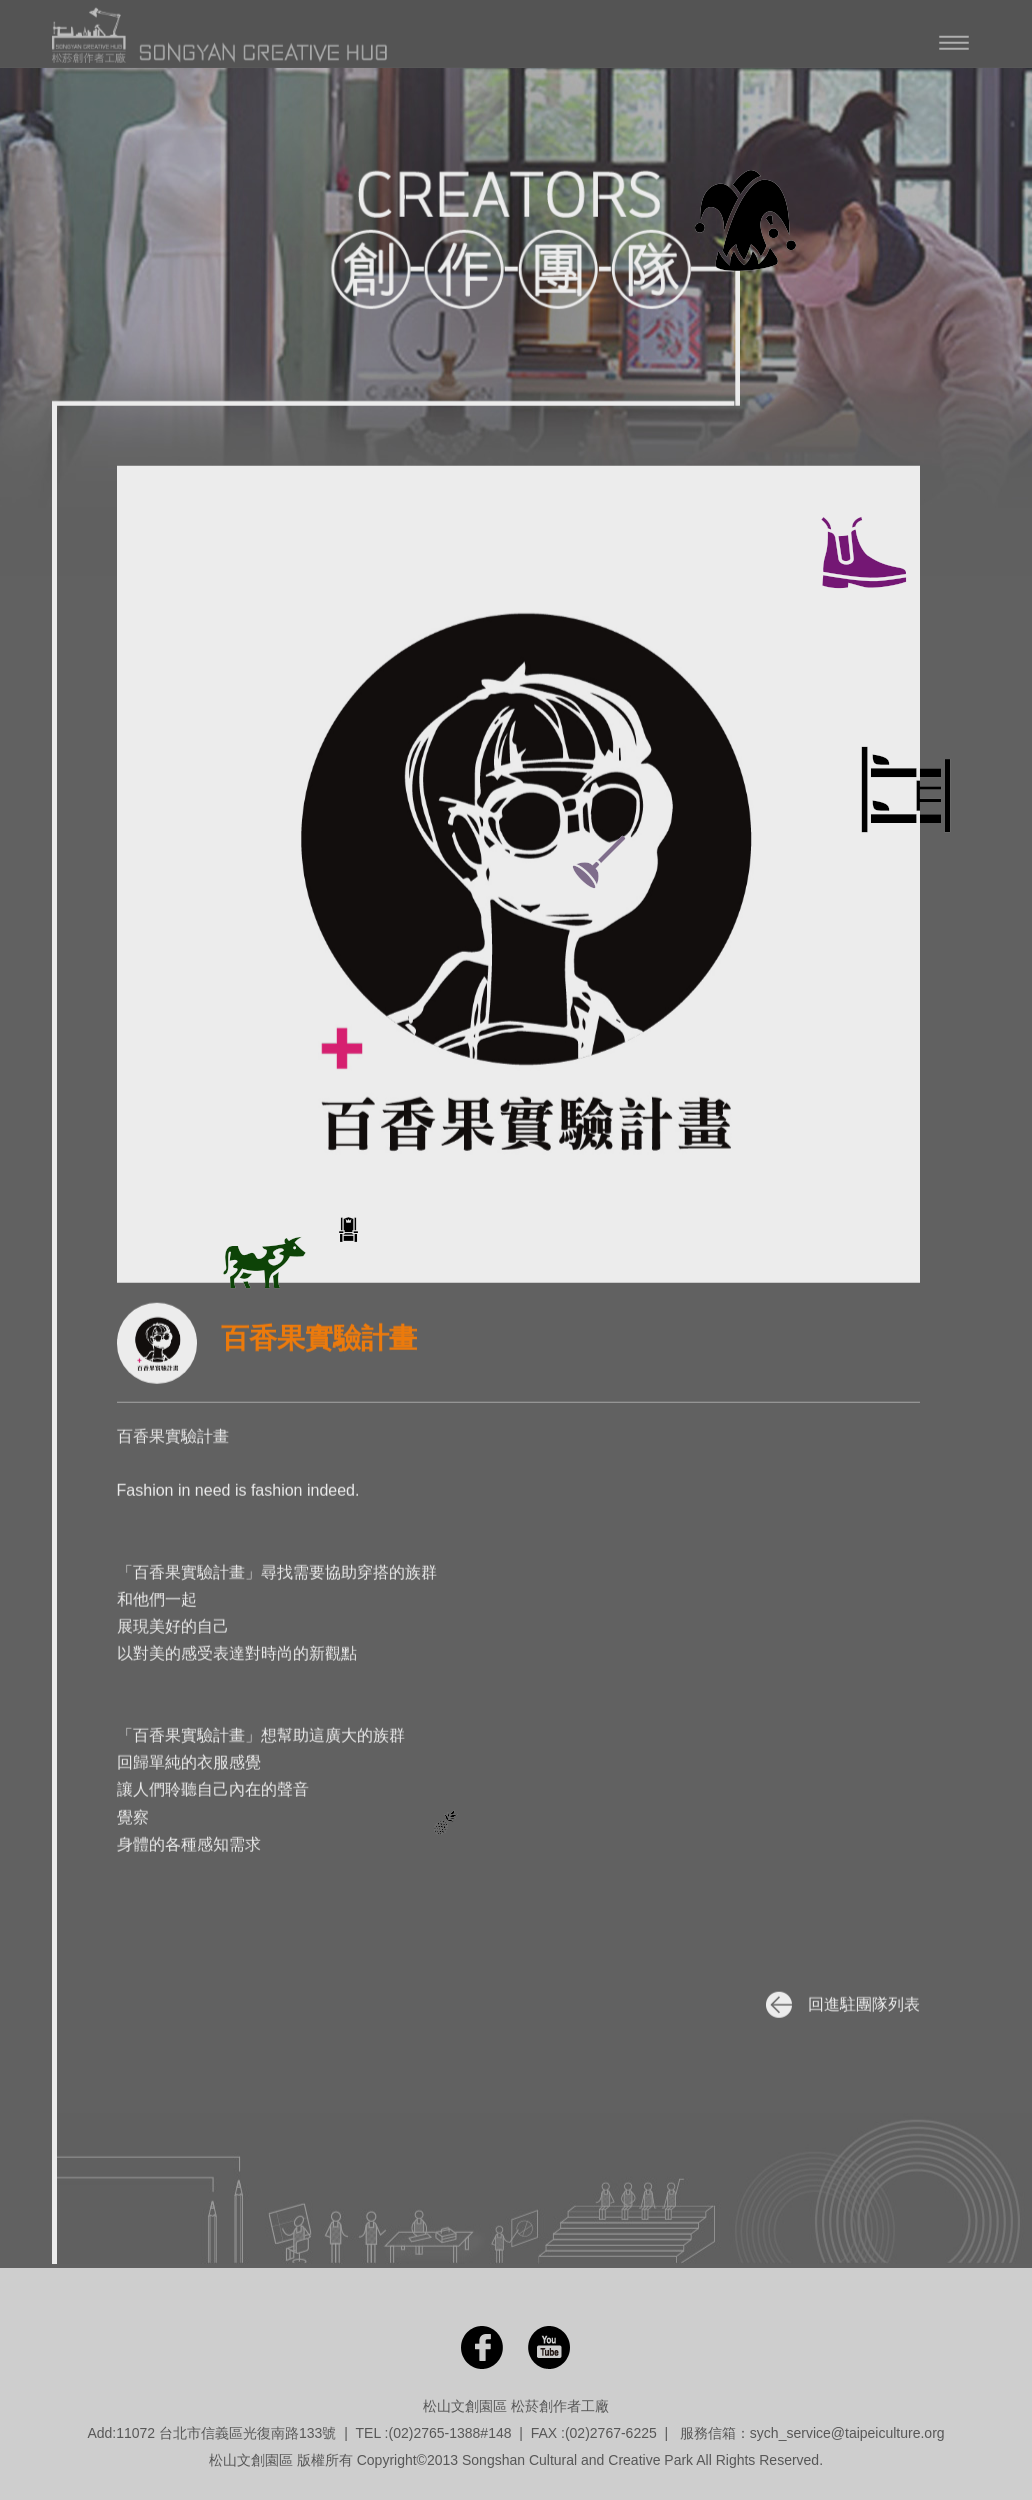 Image resolution: width=1032 pixels, height=2500 pixels. I want to click on access throne room or royal court in game, so click(348, 1229).